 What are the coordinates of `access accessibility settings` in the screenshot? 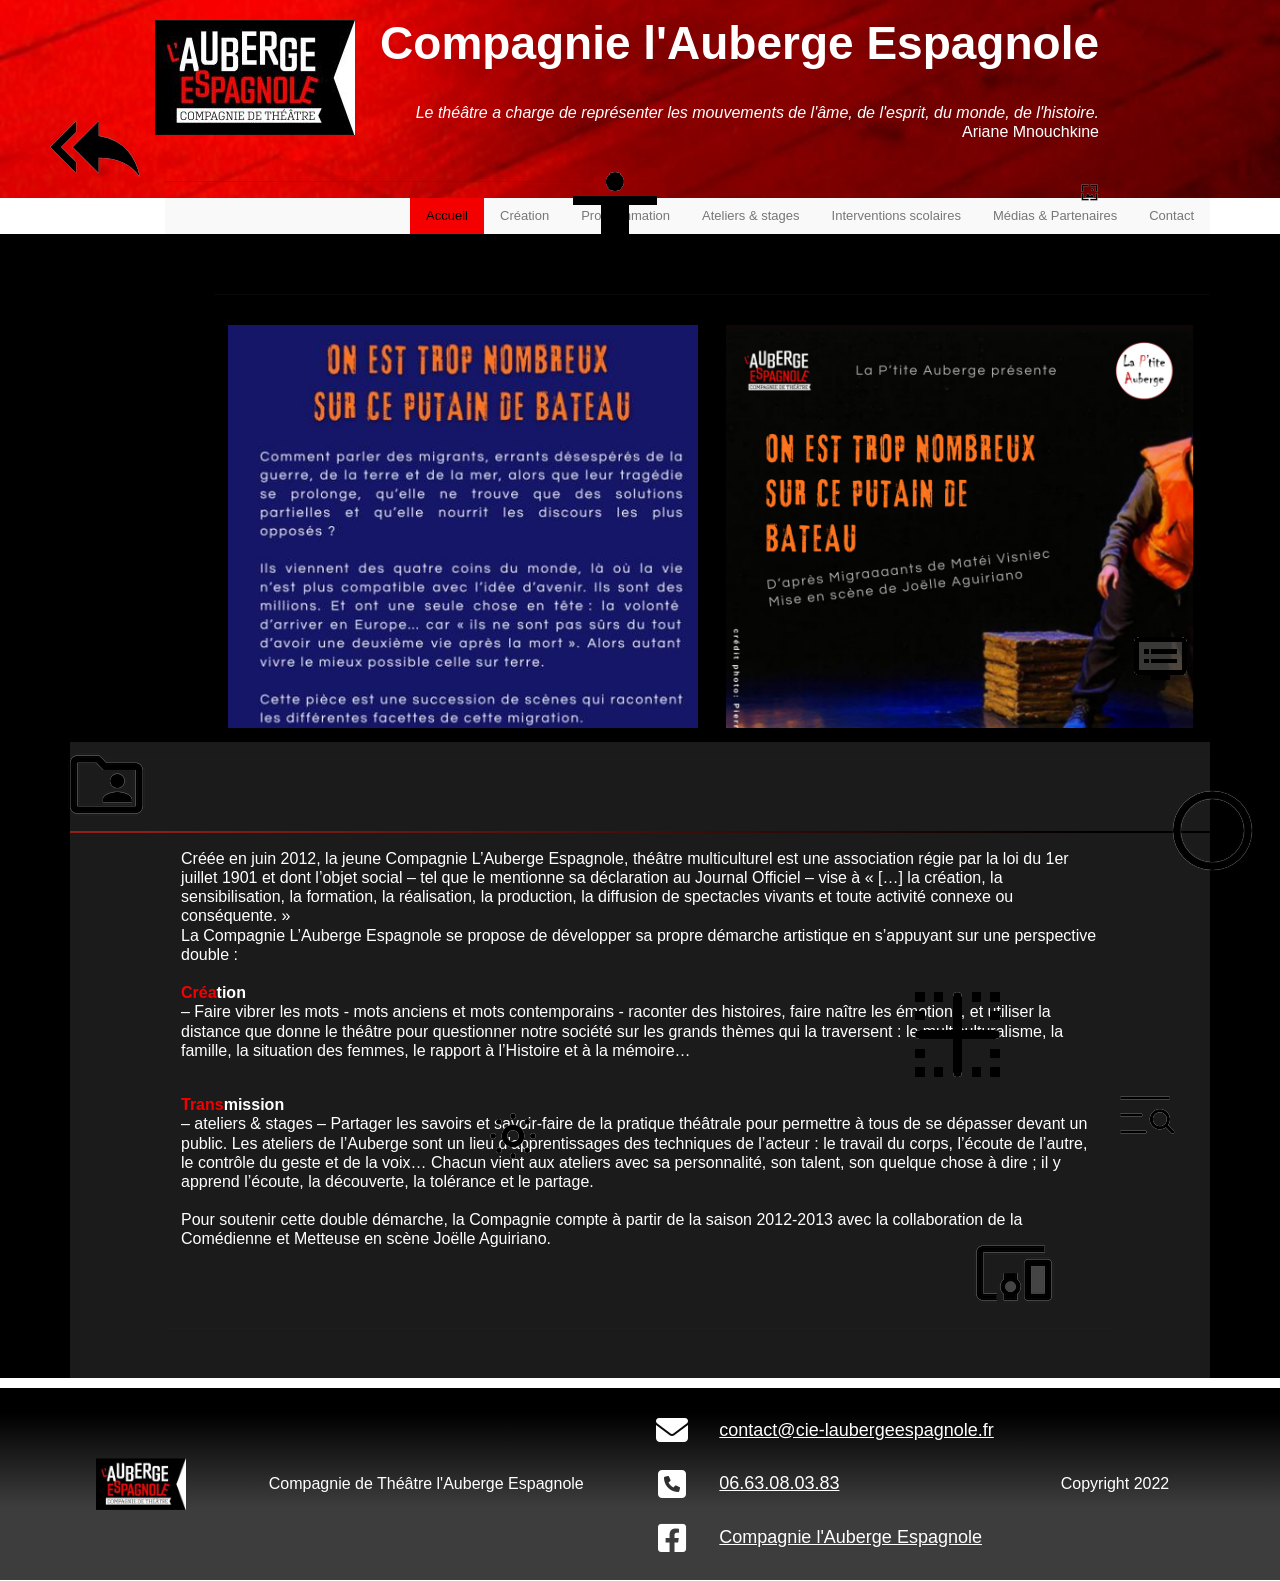 It's located at (615, 219).